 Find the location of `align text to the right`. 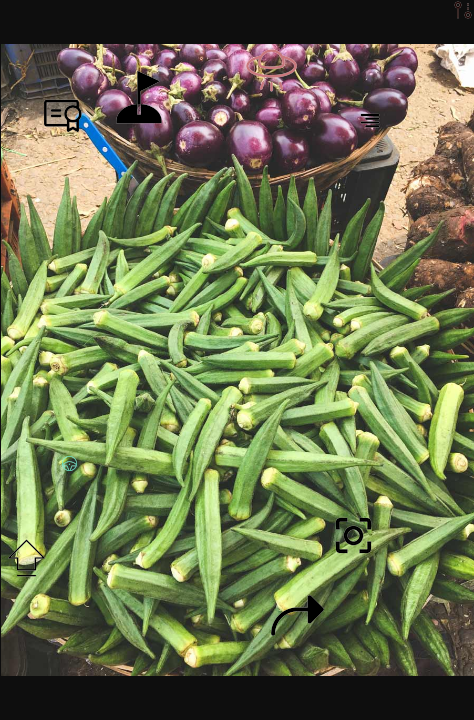

align text to the right is located at coordinates (370, 121).